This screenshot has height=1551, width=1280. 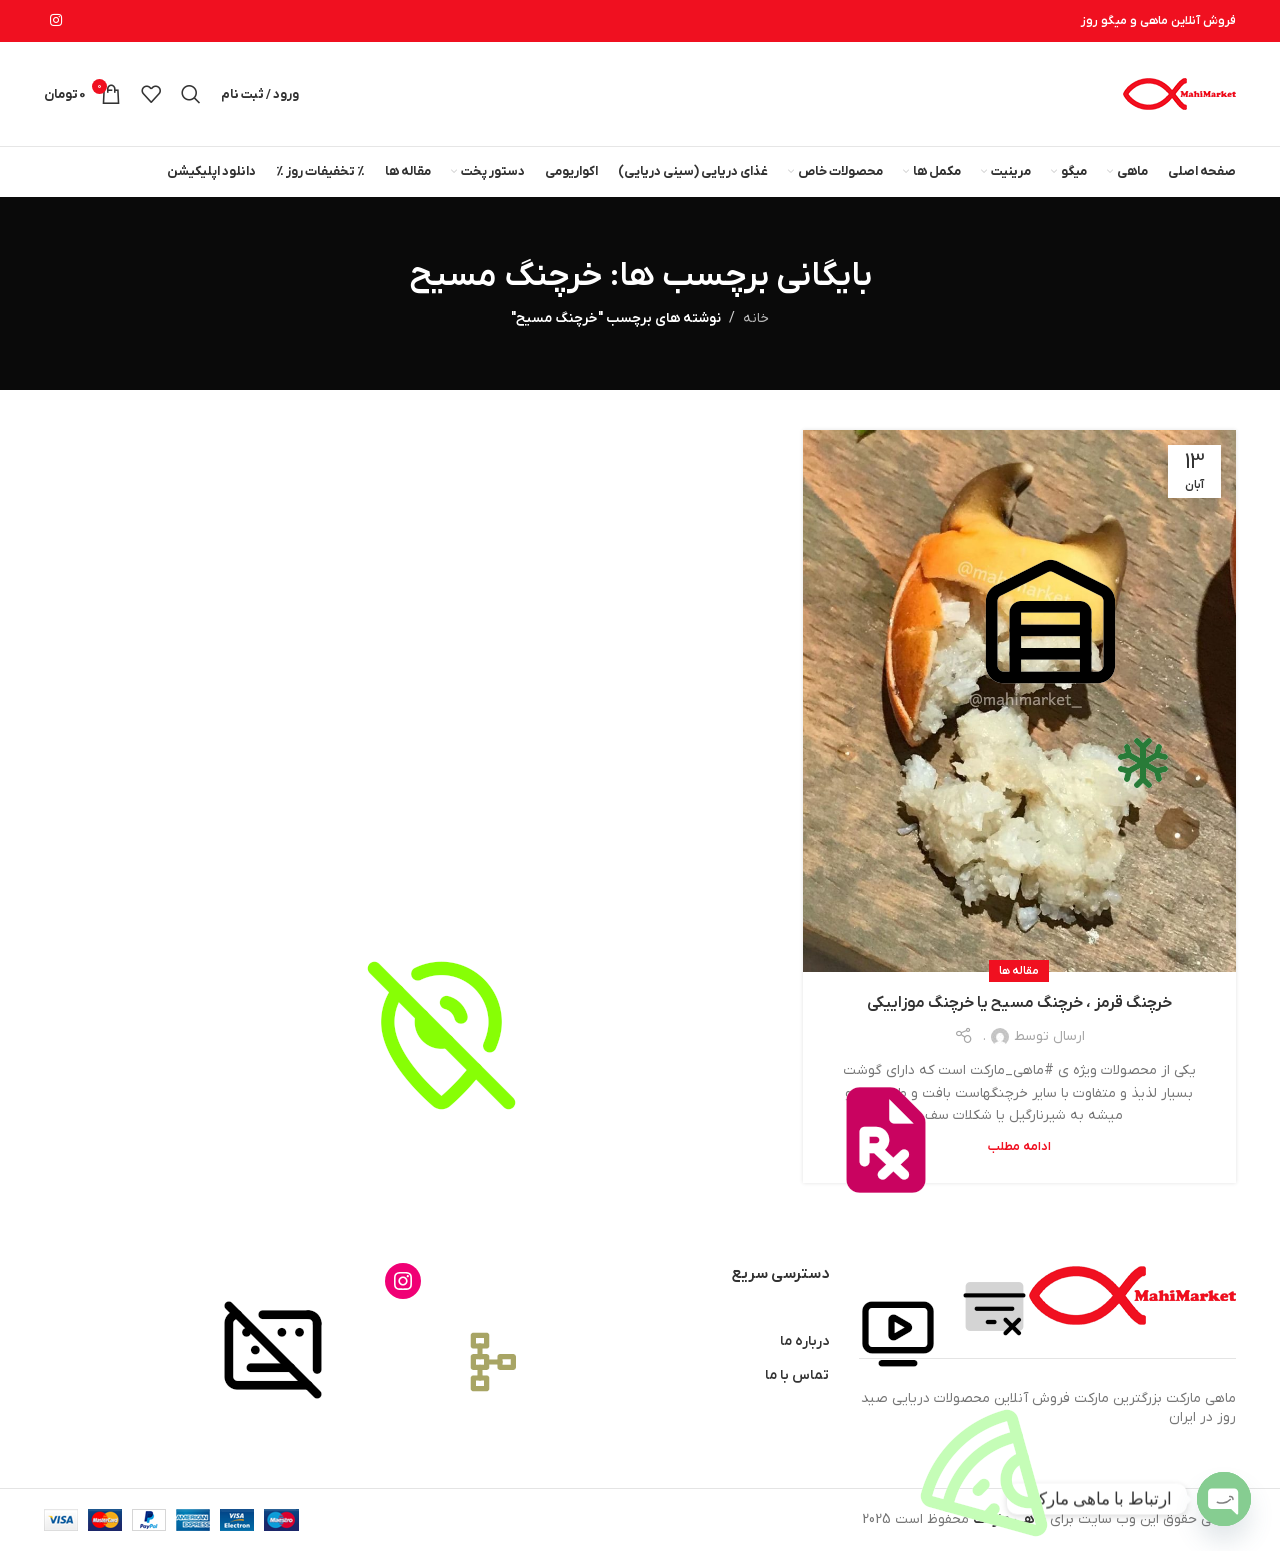 What do you see at coordinates (886, 1140) in the screenshot?
I see `view prescription document` at bounding box center [886, 1140].